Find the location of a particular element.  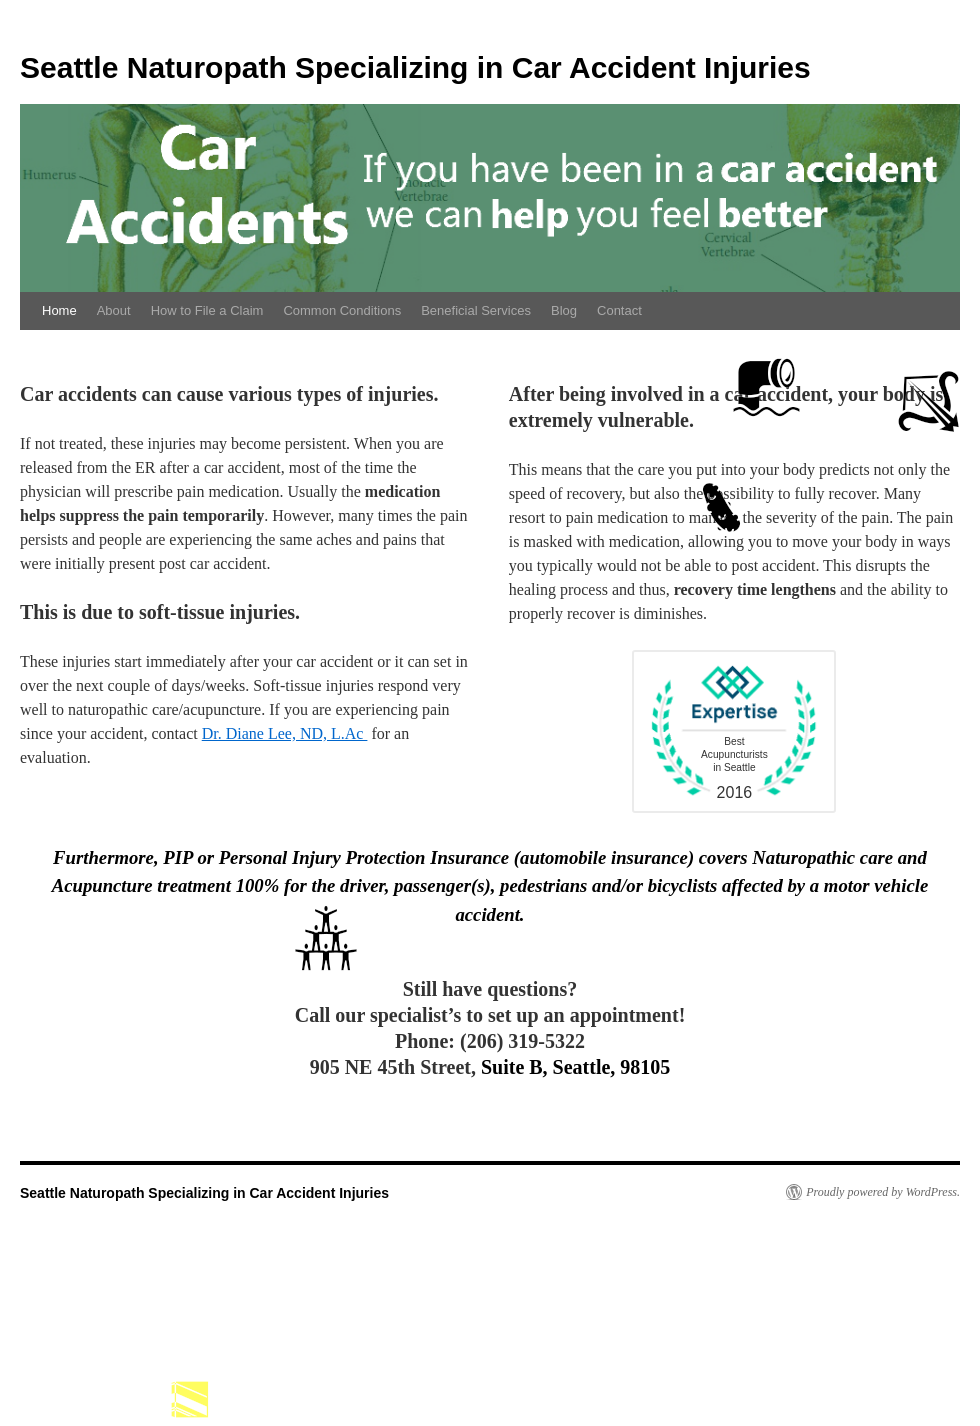

indicates armor or defensive equipment is located at coordinates (189, 1399).